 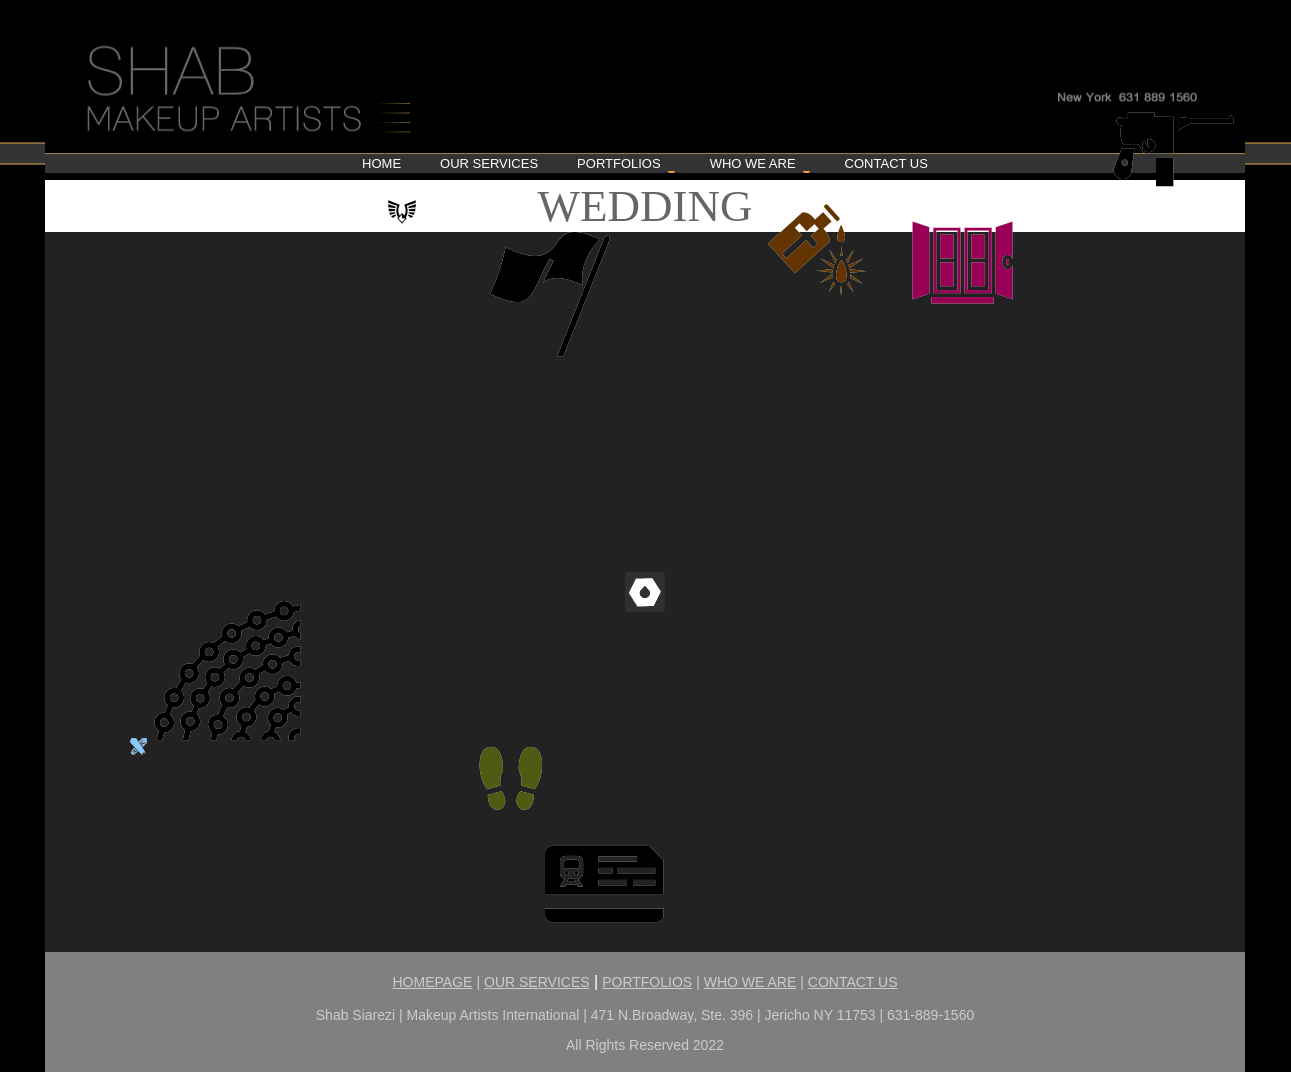 What do you see at coordinates (603, 884) in the screenshot?
I see `view your subway or transit pass` at bounding box center [603, 884].